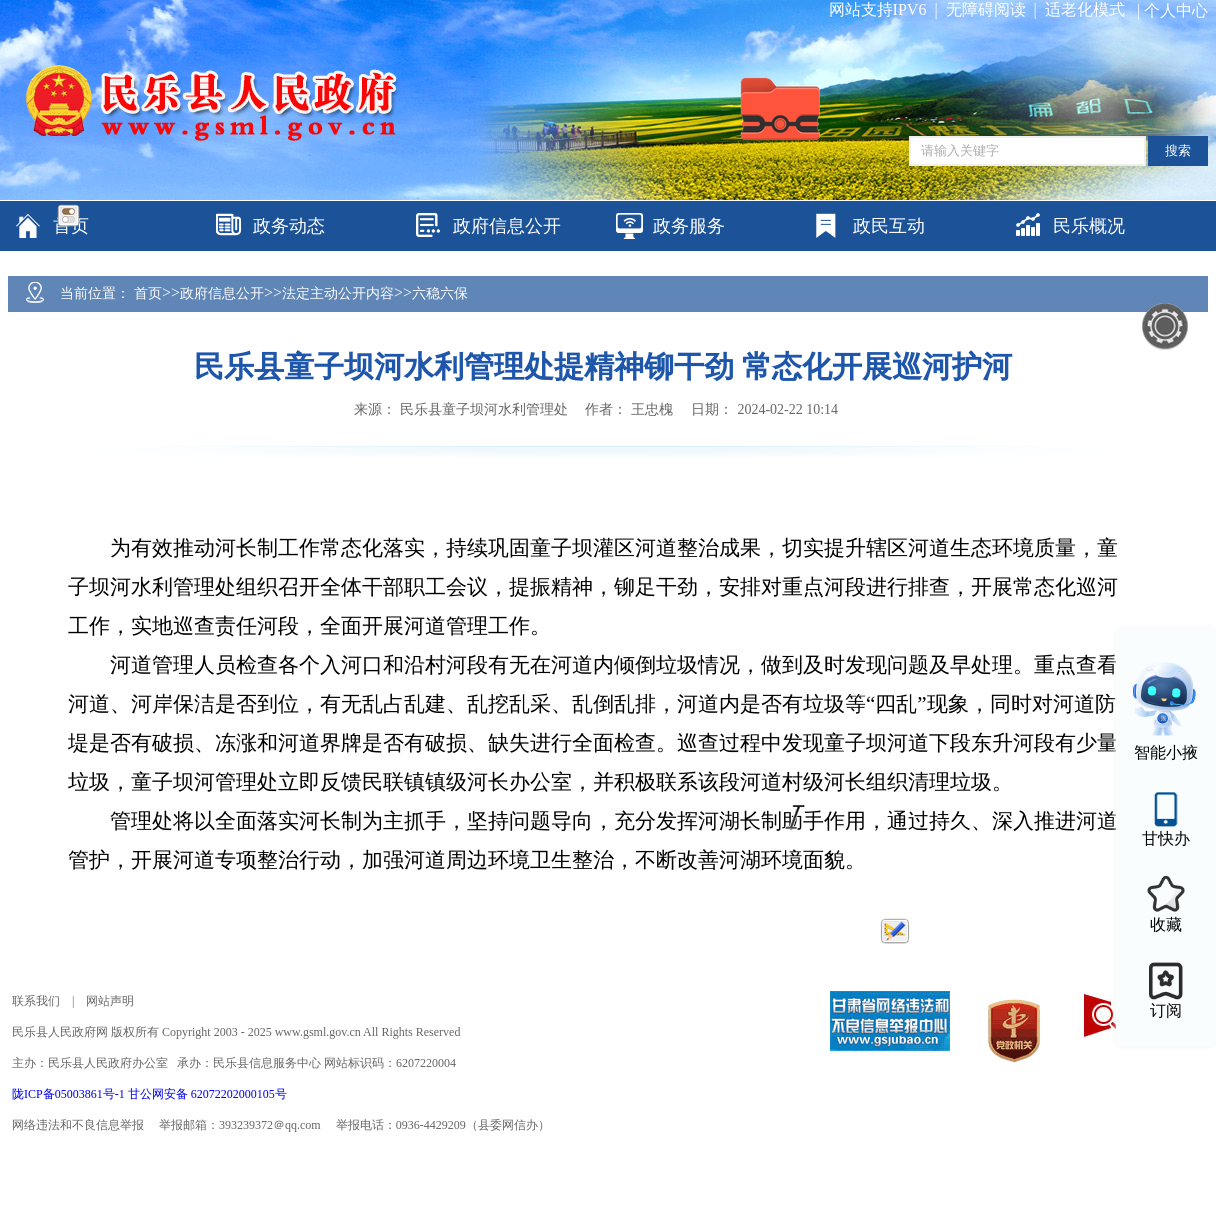 Image resolution: width=1216 pixels, height=1221 pixels. I want to click on open gnome tweaks application, so click(68, 215).